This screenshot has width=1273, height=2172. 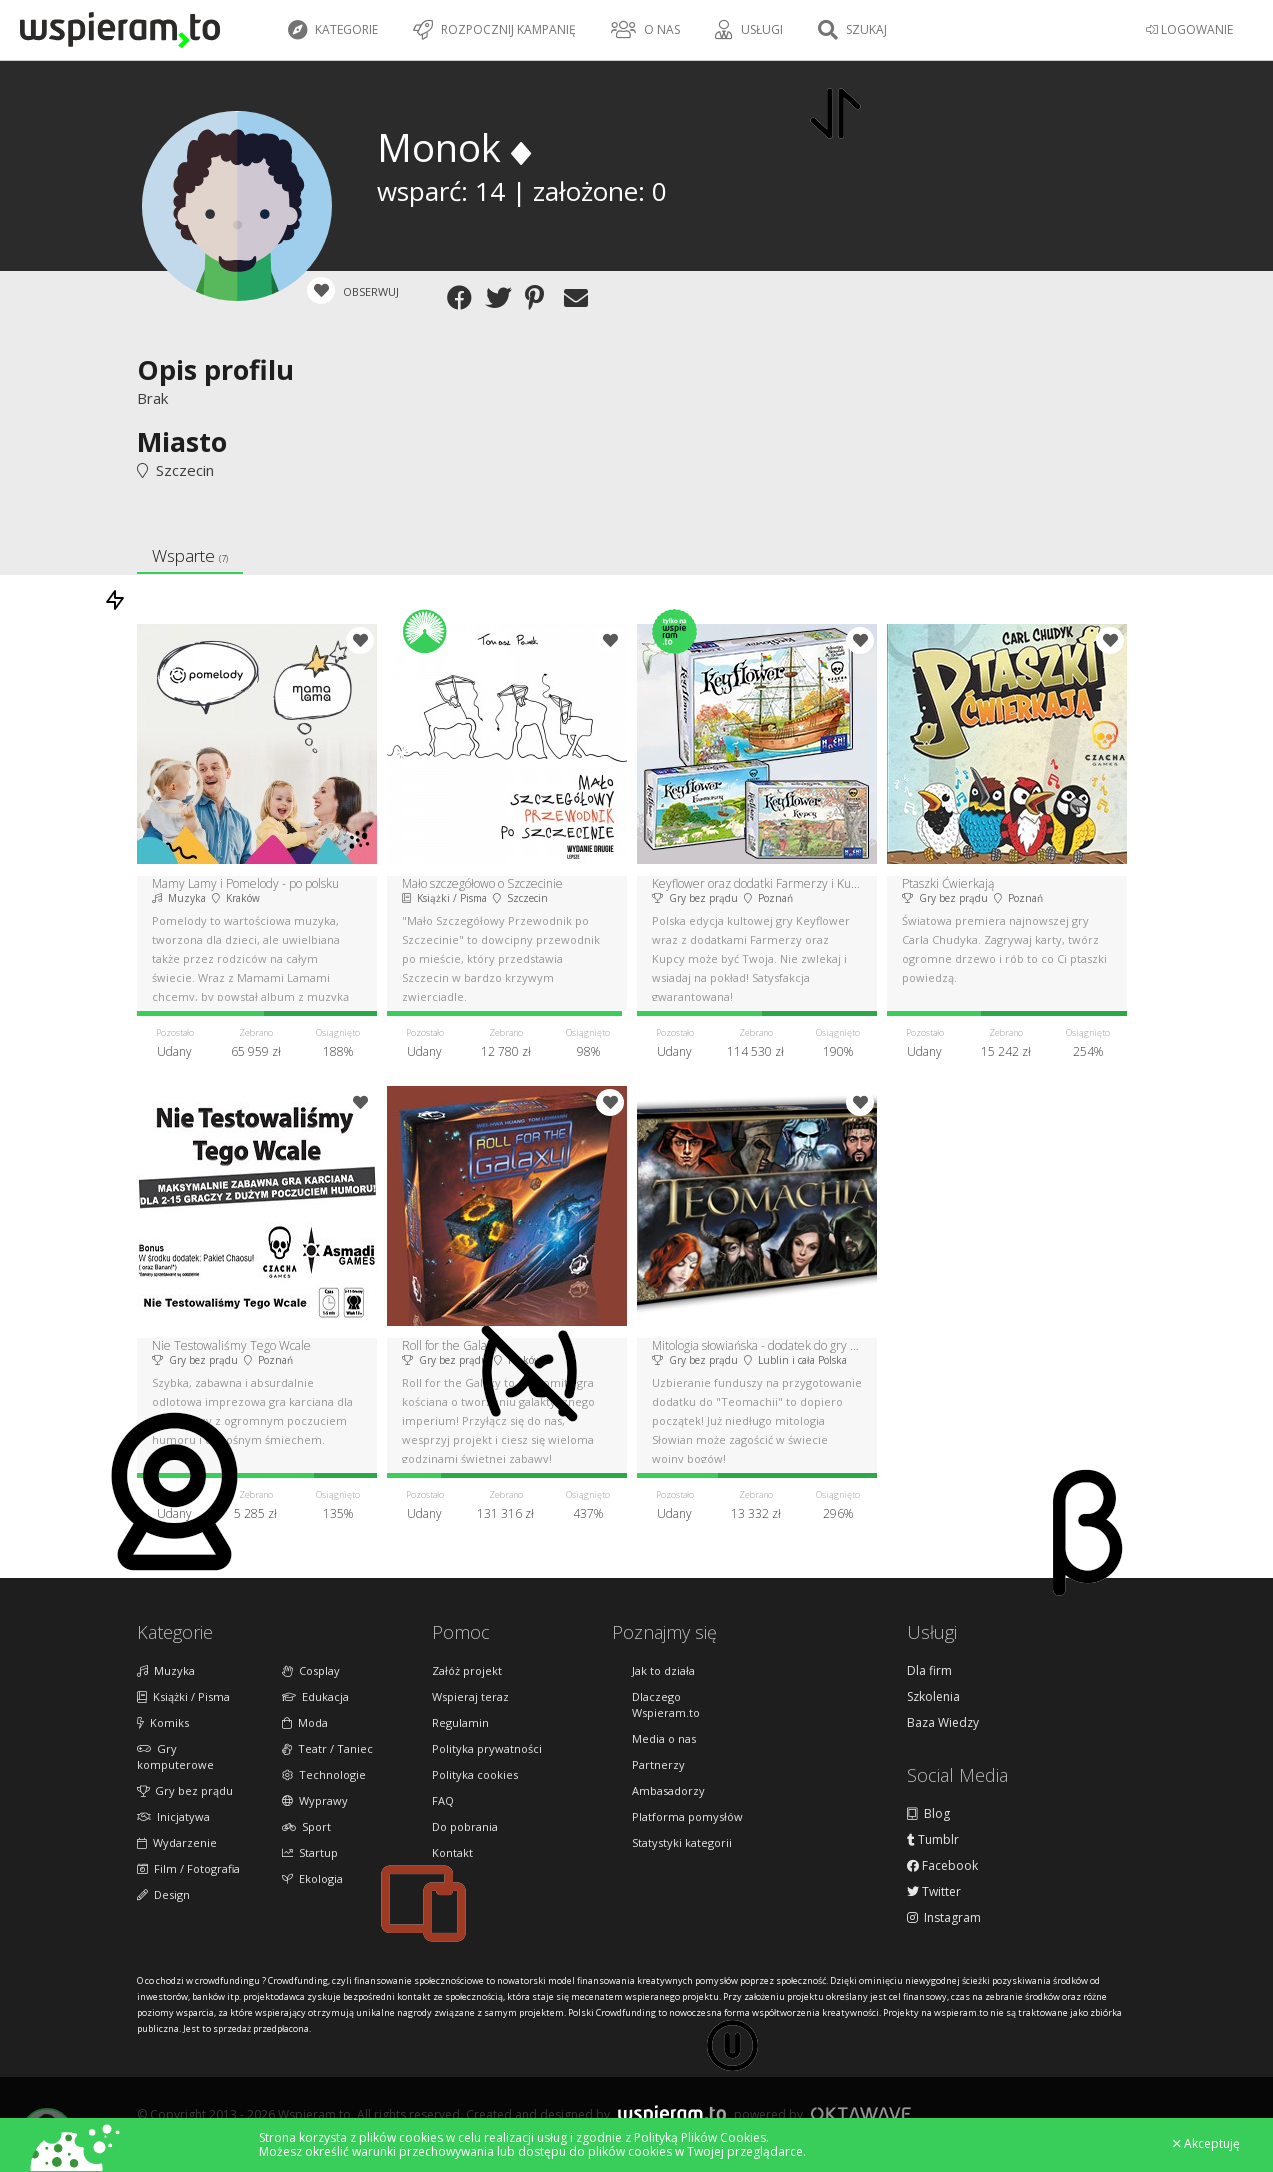 I want to click on access webcam settings, so click(x=174, y=1491).